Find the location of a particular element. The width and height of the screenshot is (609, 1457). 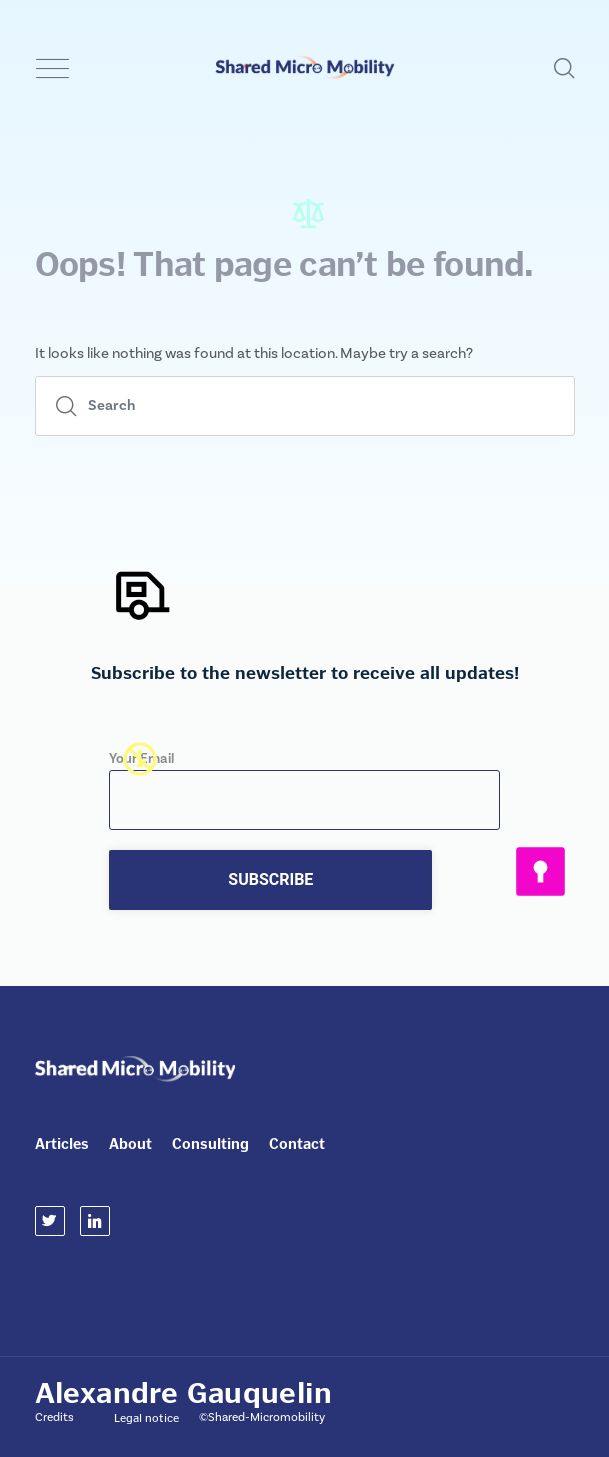

view caravan or RV rental options is located at coordinates (141, 594).